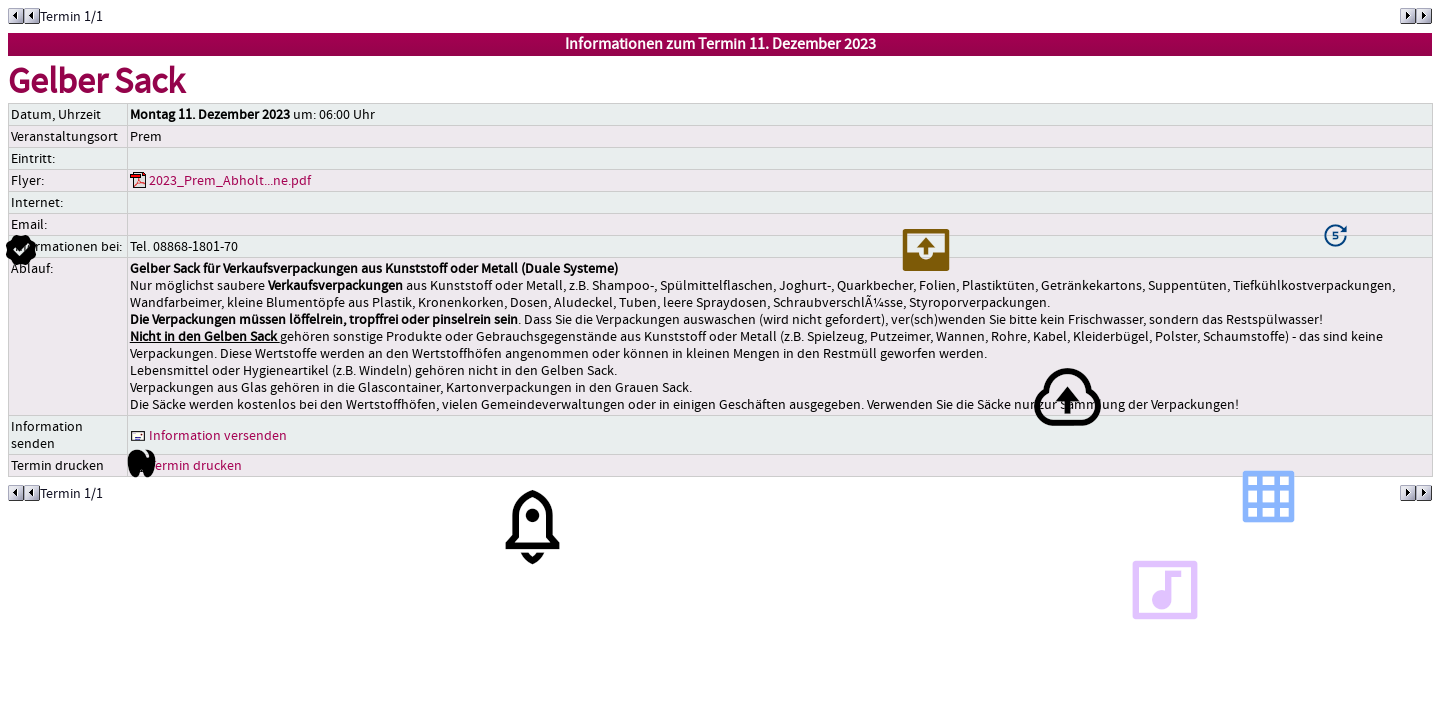 This screenshot has height=720, width=1440. I want to click on upload file to cloud storage, so click(1067, 398).